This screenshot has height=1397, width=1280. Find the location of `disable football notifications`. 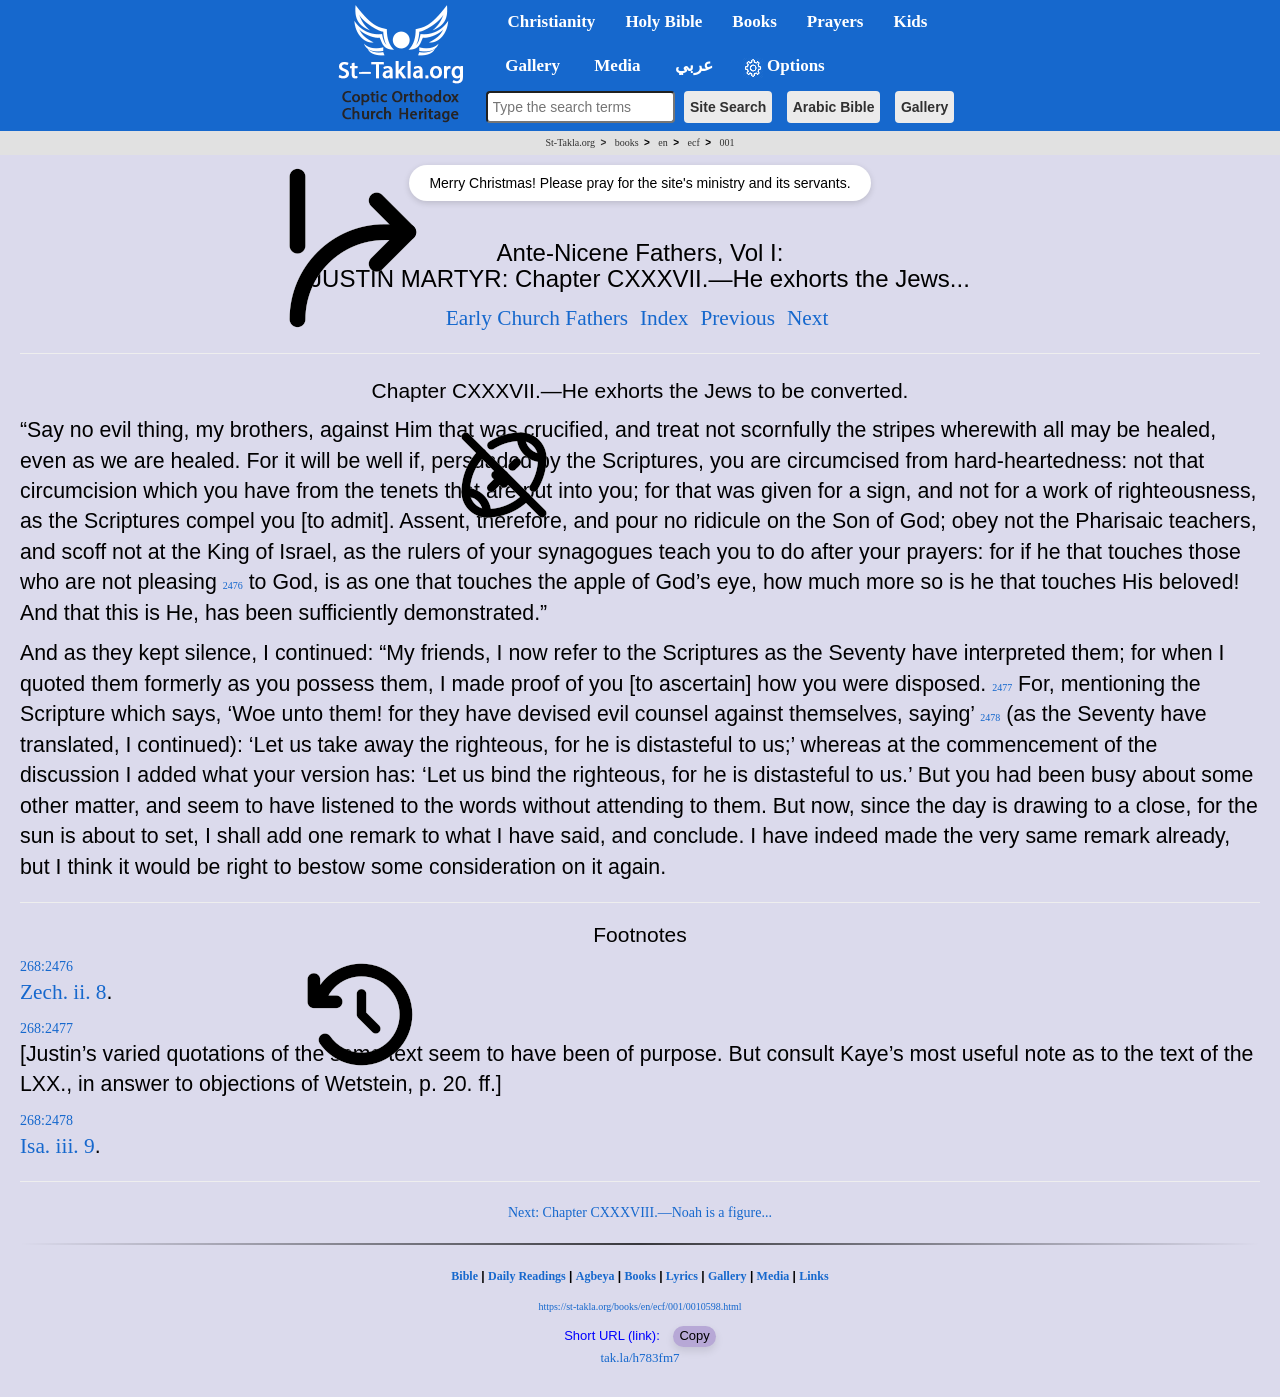

disable football notifications is located at coordinates (504, 475).